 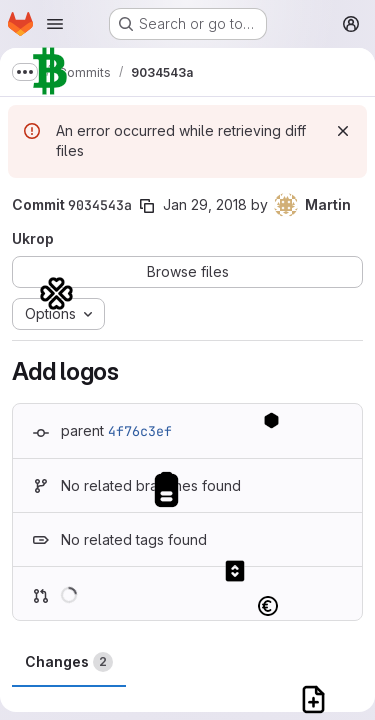 What do you see at coordinates (235, 571) in the screenshot?
I see `access elevator controls or floor selection` at bounding box center [235, 571].